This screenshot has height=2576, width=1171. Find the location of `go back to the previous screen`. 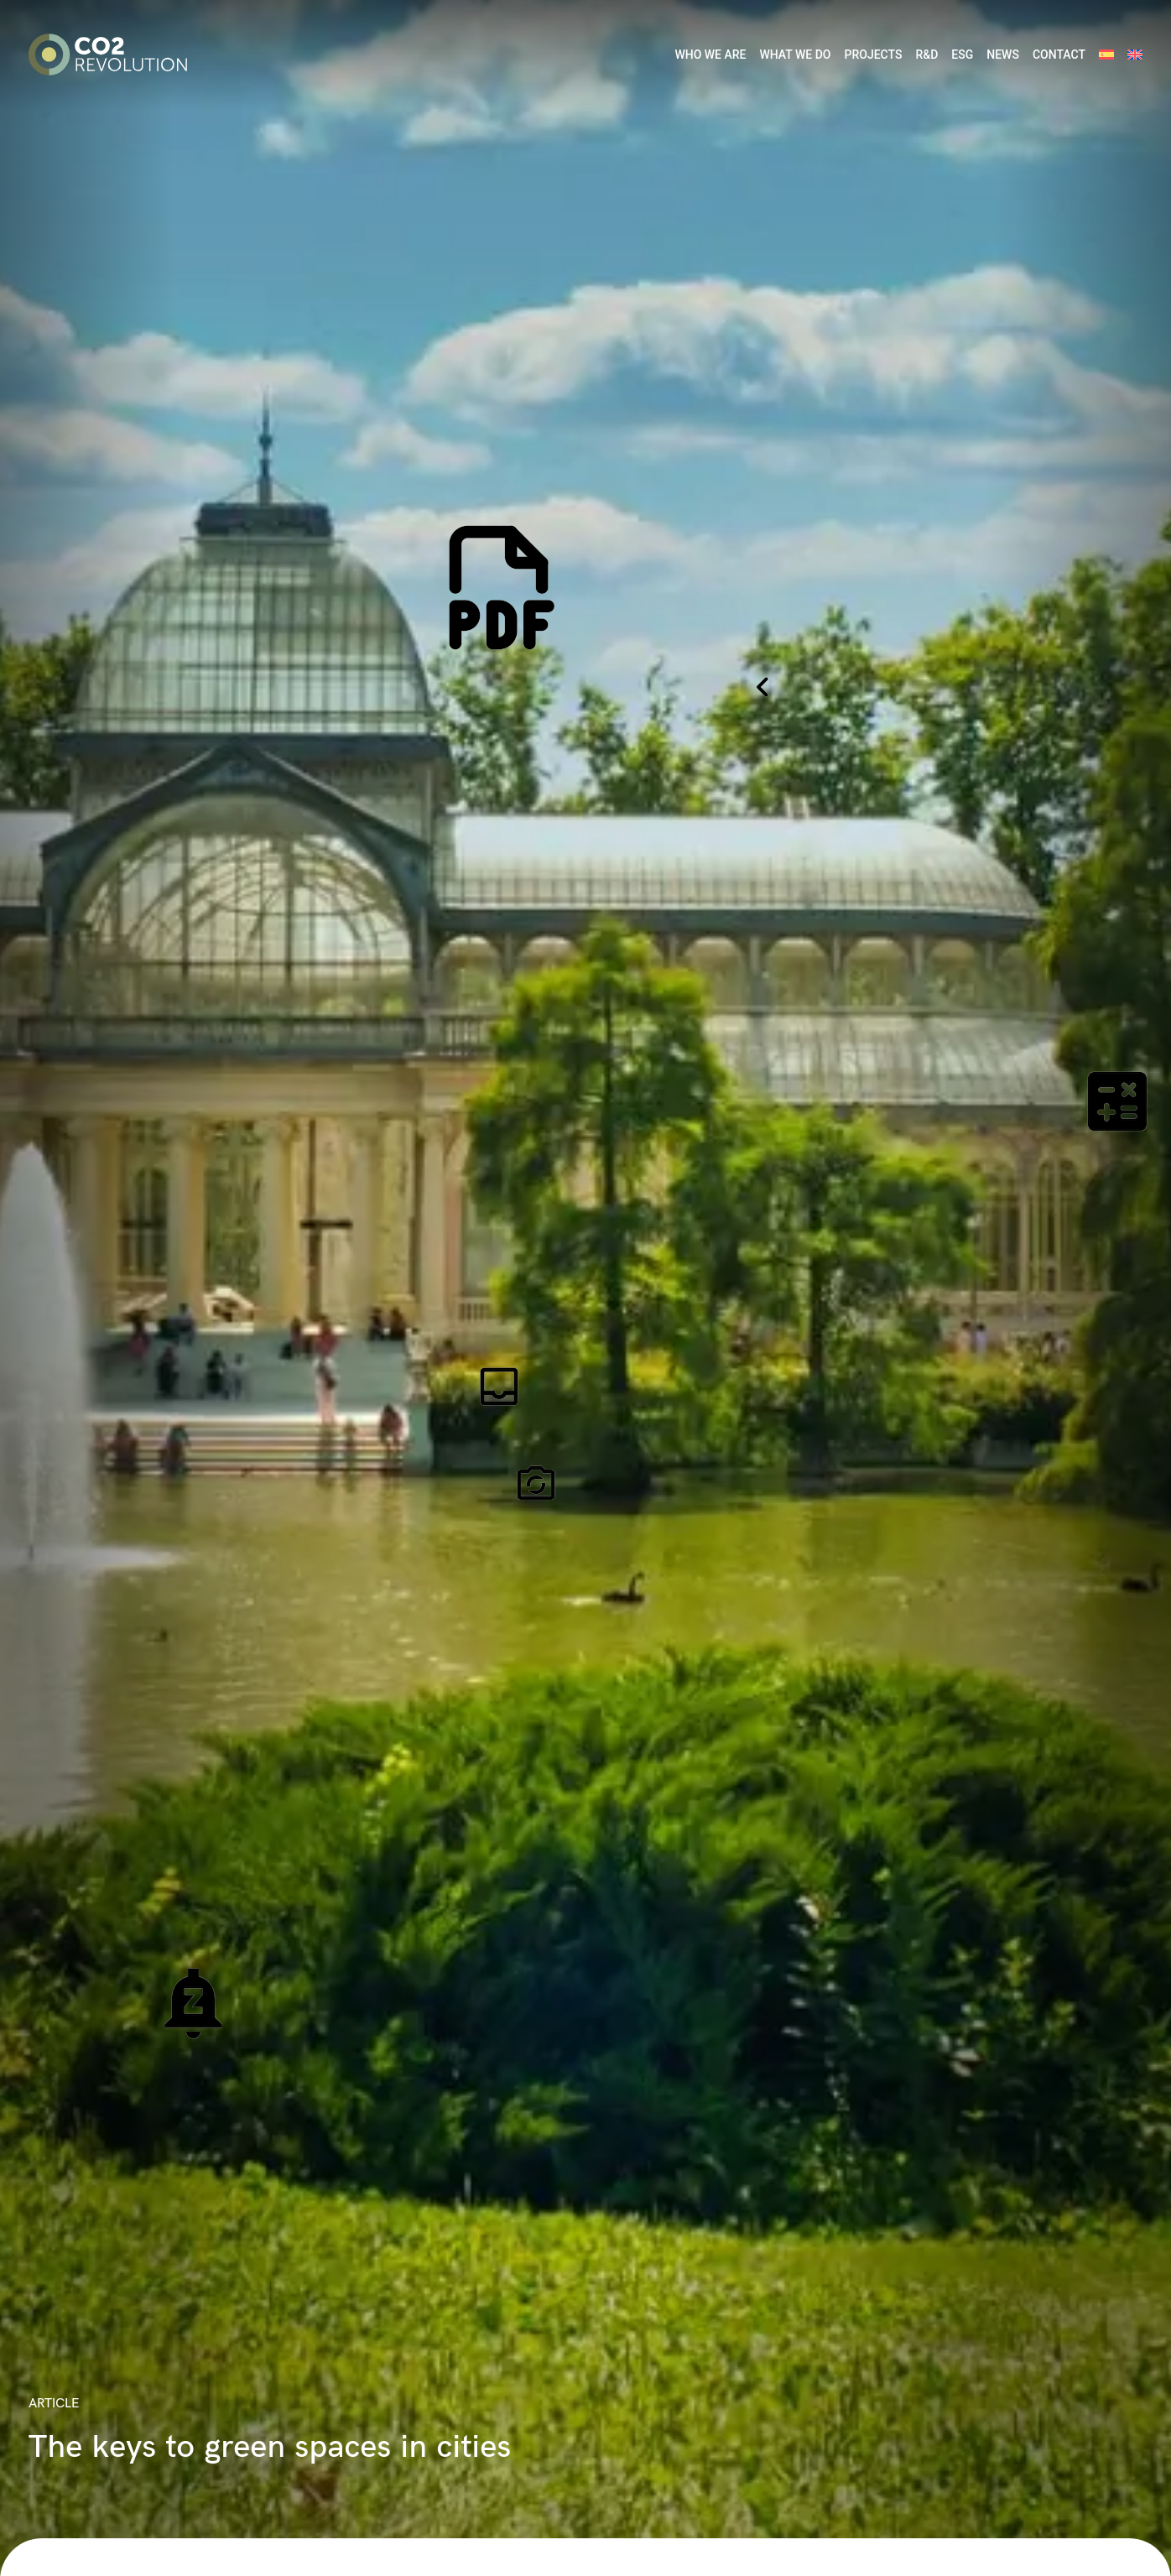

go back to the previous screen is located at coordinates (762, 687).